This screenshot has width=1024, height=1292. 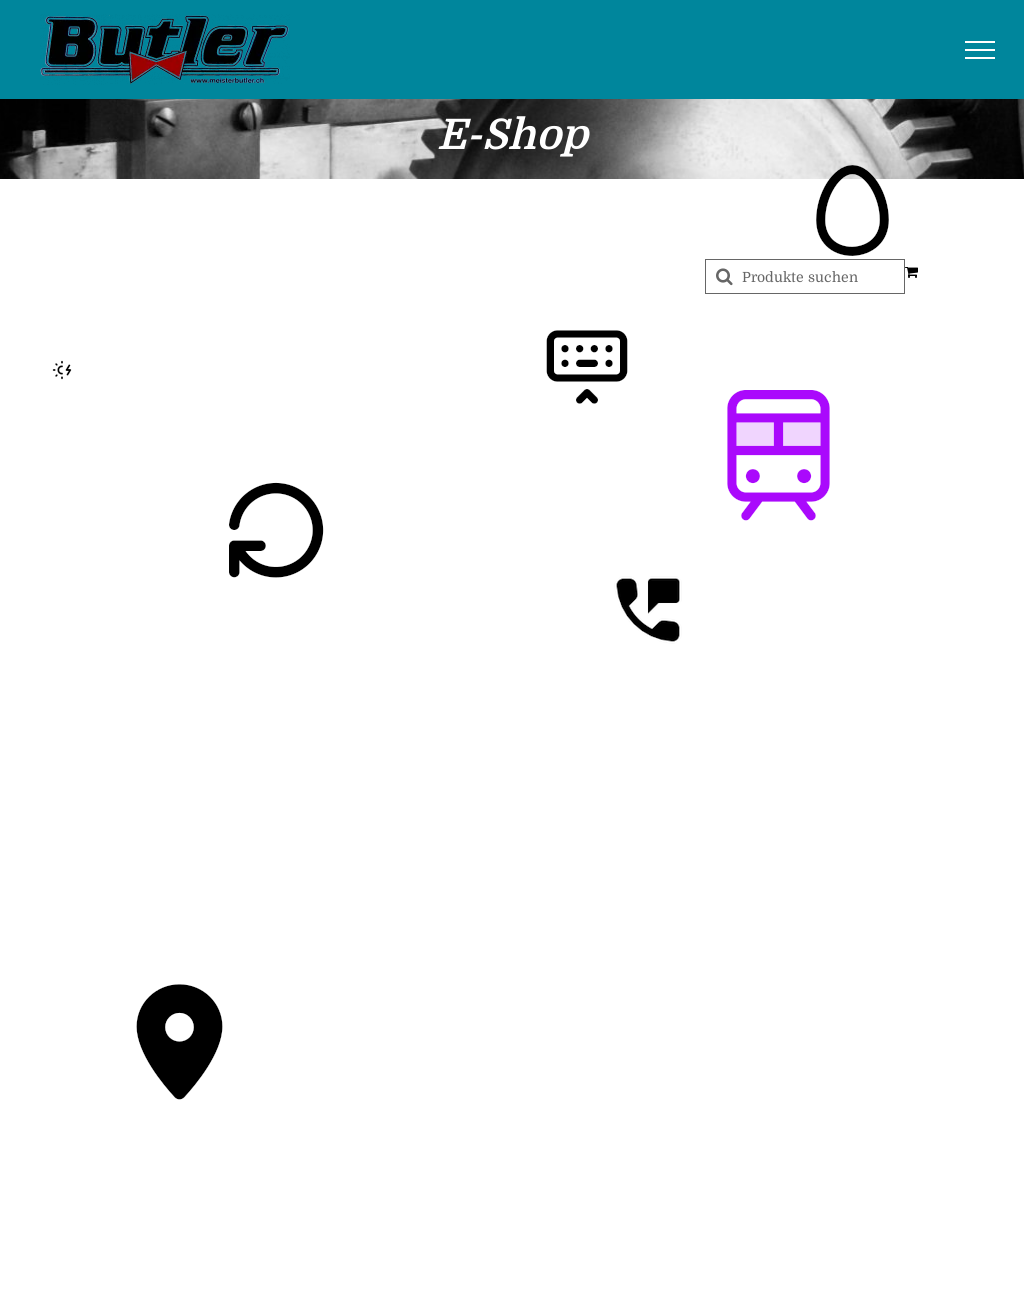 I want to click on indicates an egg or egg-related item, so click(x=852, y=210).